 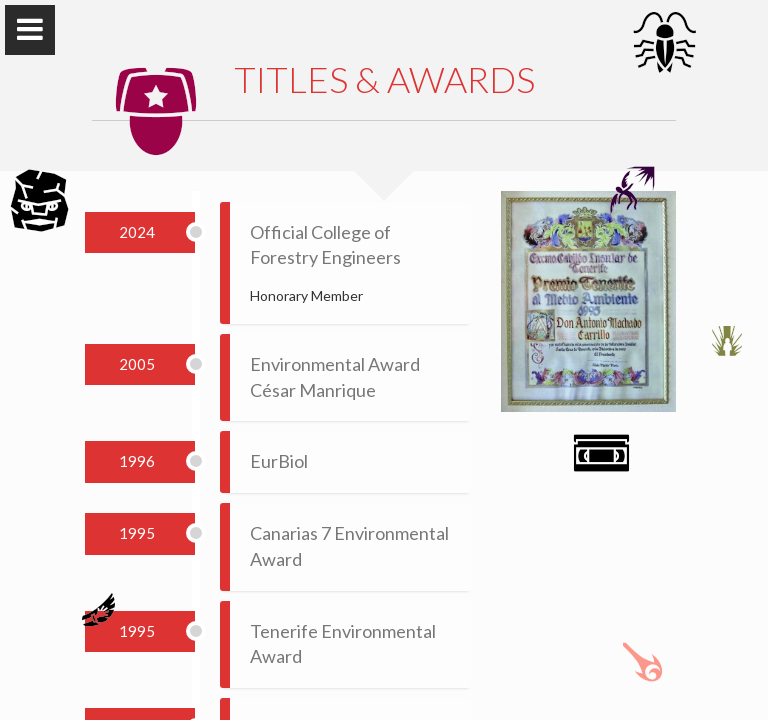 What do you see at coordinates (601, 454) in the screenshot?
I see `access retro or archived video content` at bounding box center [601, 454].